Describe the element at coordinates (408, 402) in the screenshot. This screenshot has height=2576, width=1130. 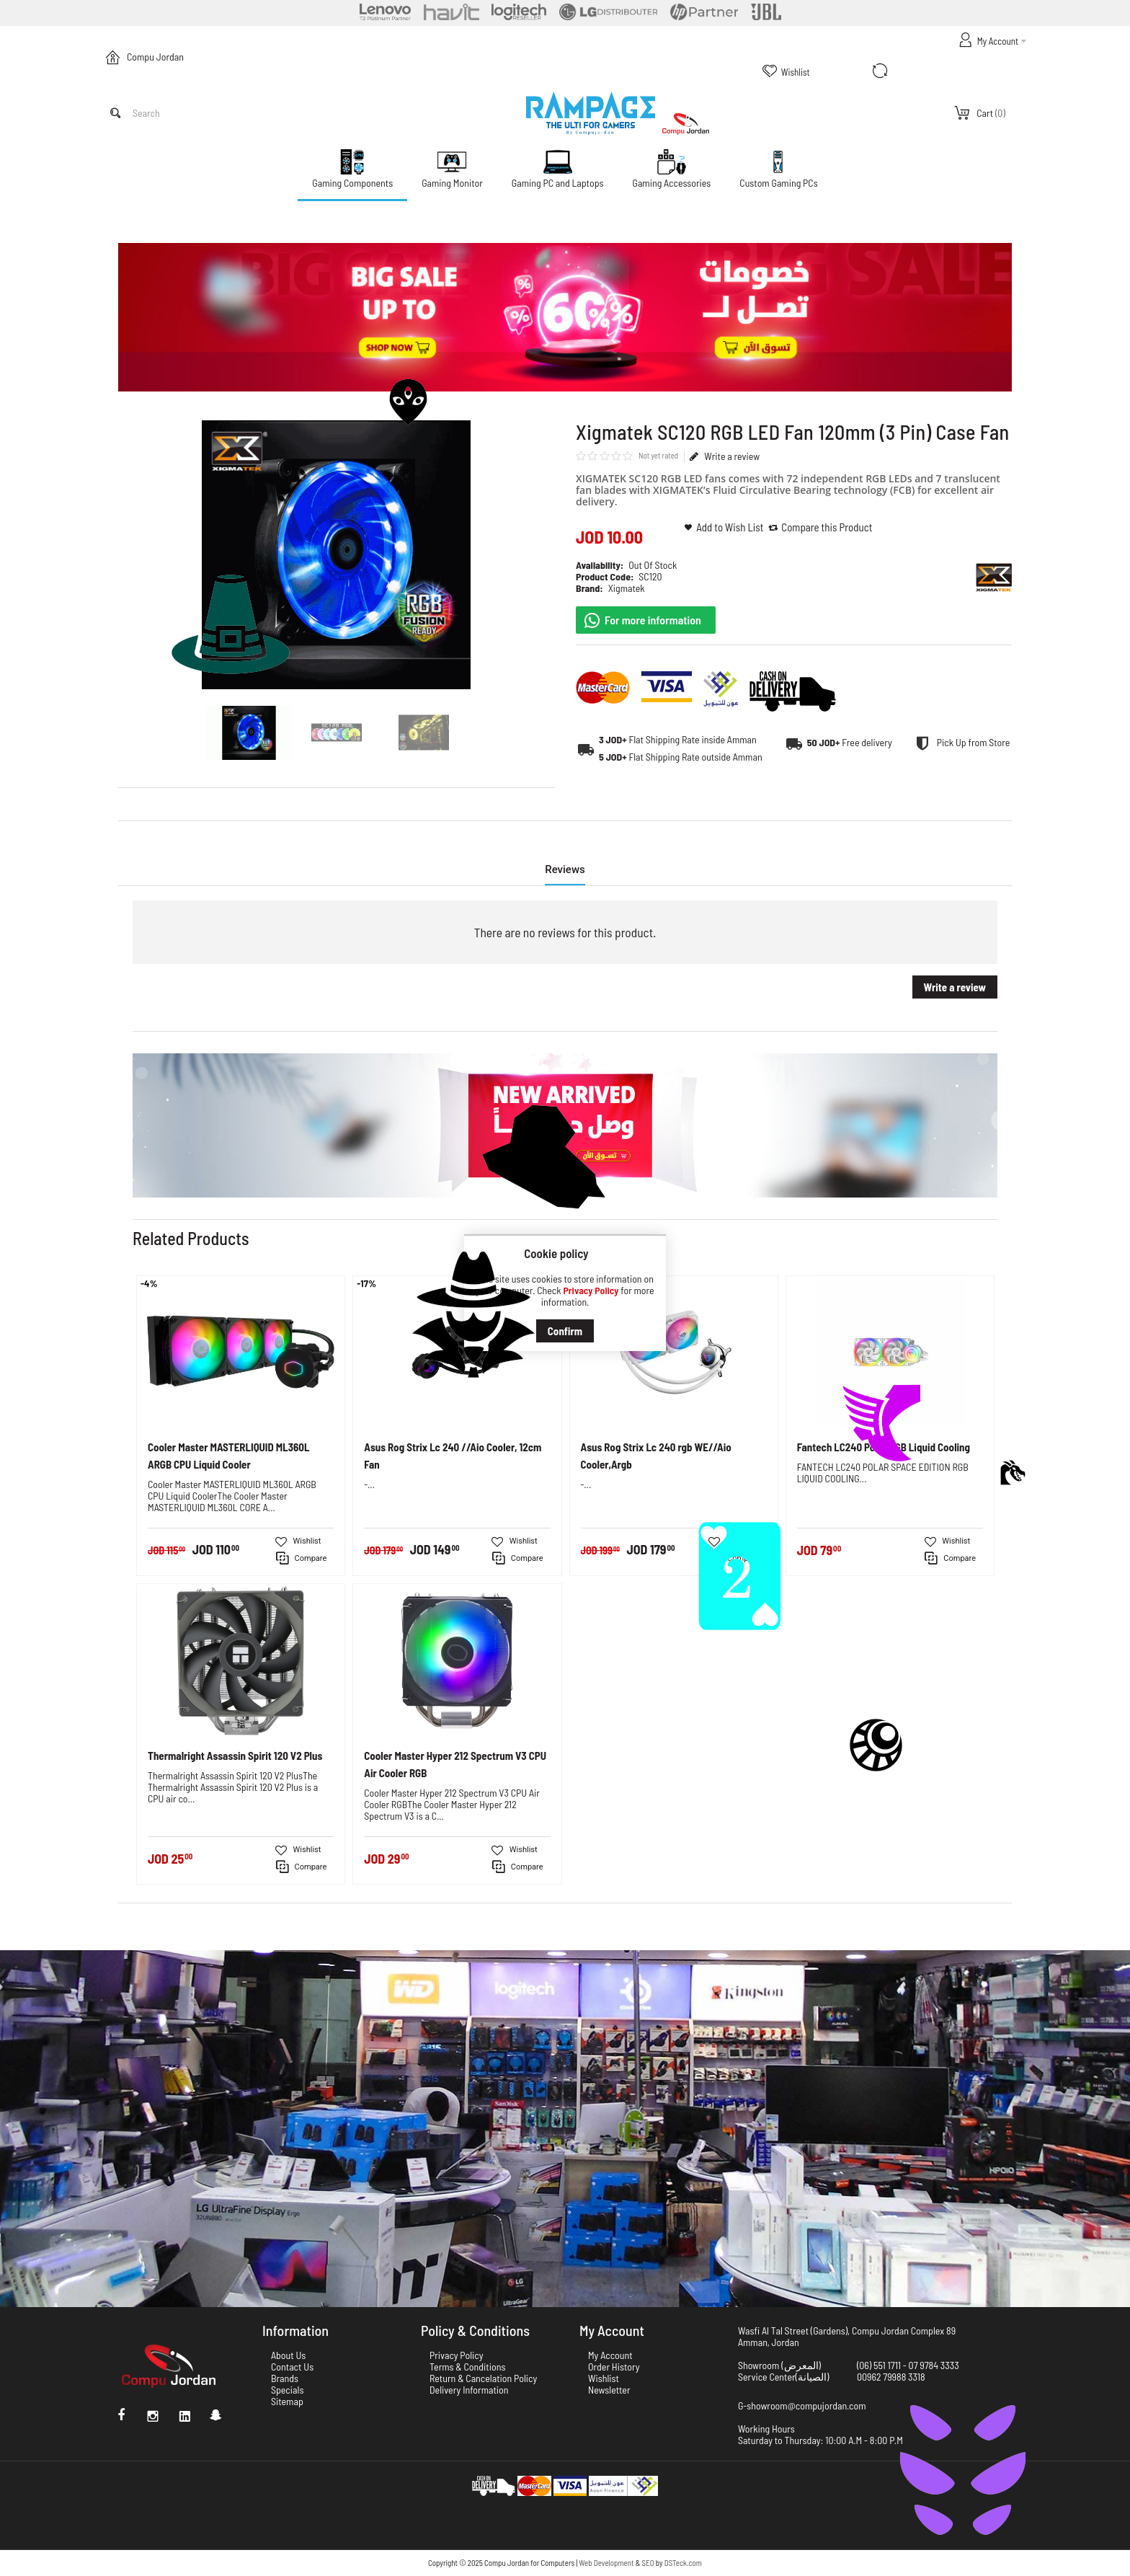
I see `alien character or avatar selection` at that location.